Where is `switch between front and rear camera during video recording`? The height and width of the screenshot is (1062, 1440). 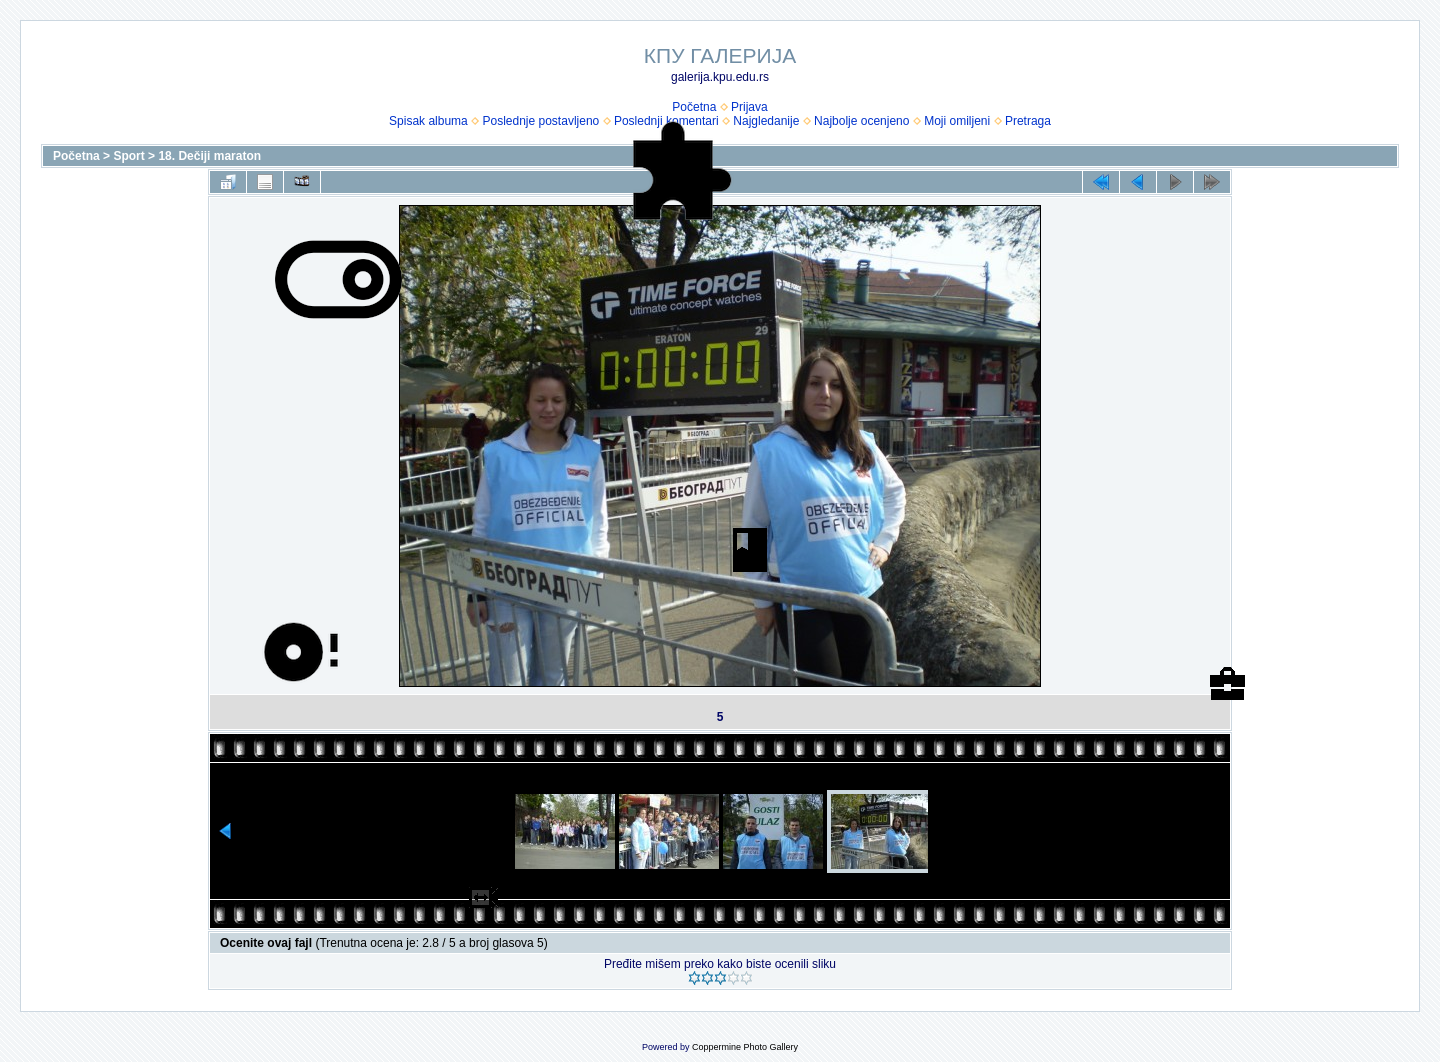
switch between front and rear camera during video recording is located at coordinates (483, 897).